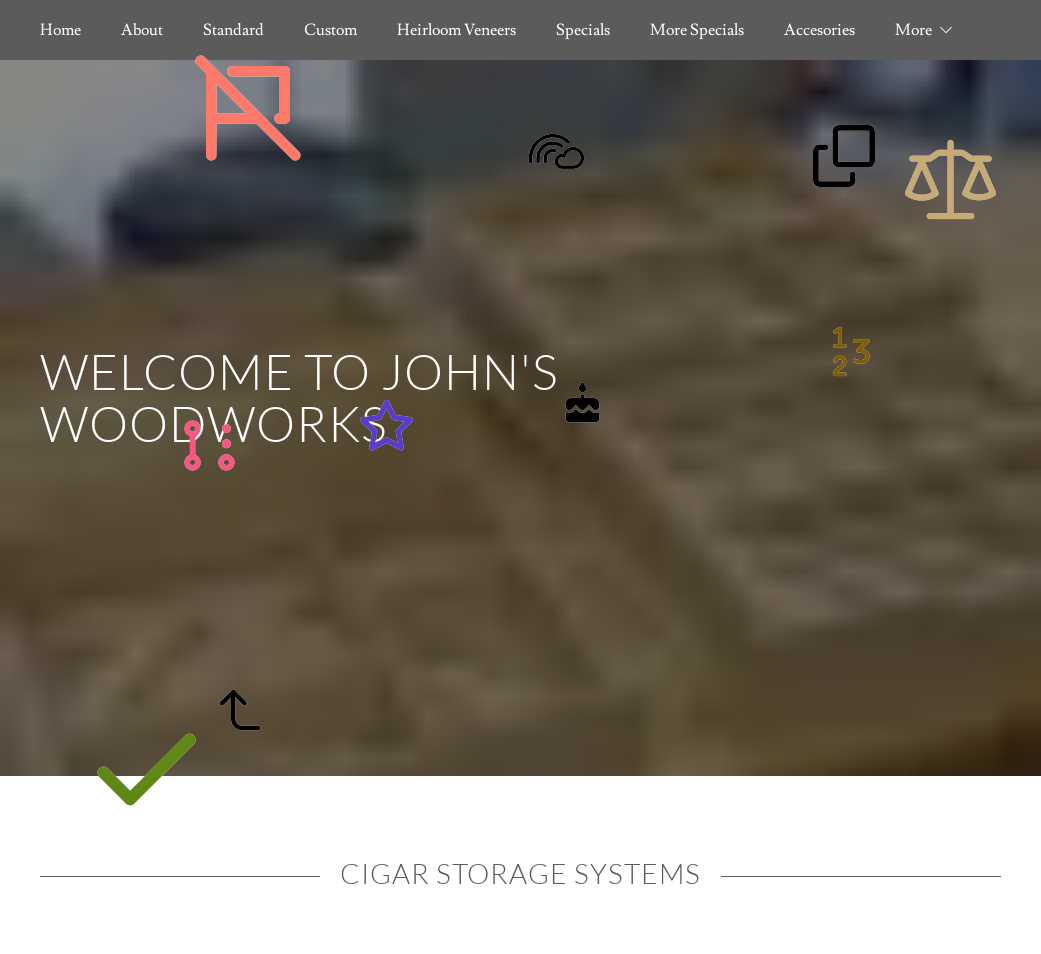 This screenshot has width=1041, height=954. Describe the element at coordinates (950, 179) in the screenshot. I see `view license or legal information` at that location.